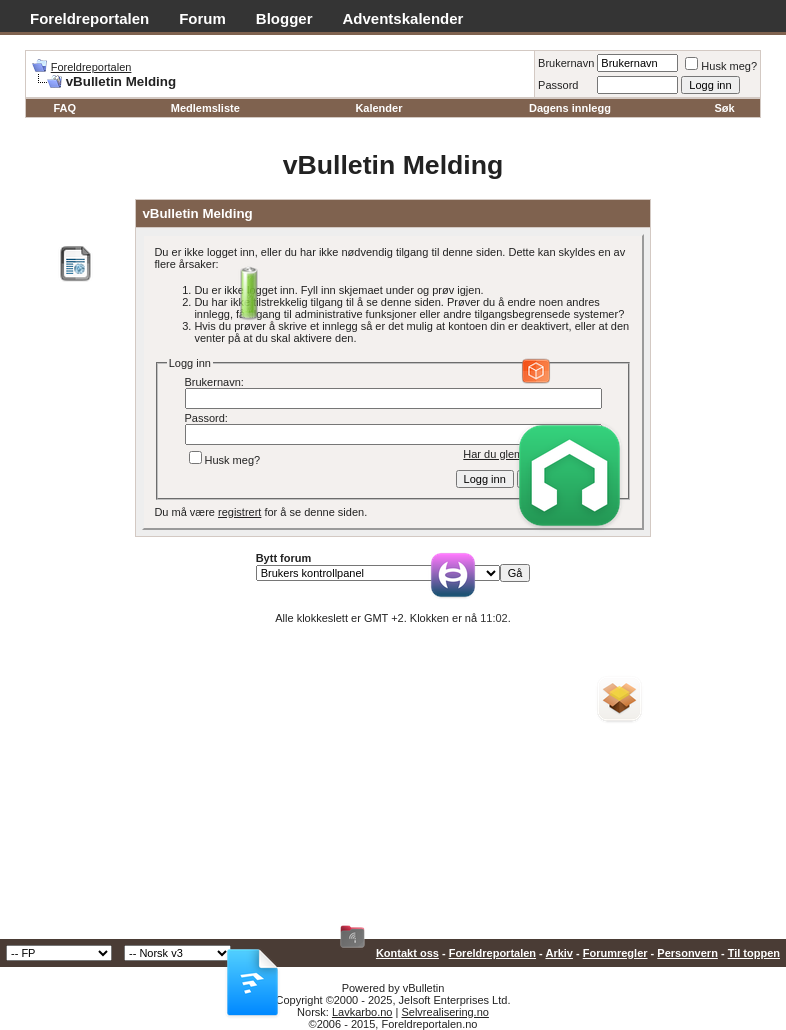 The image size is (786, 1030). Describe the element at coordinates (619, 698) in the screenshot. I see `open gdebi package installer` at that location.